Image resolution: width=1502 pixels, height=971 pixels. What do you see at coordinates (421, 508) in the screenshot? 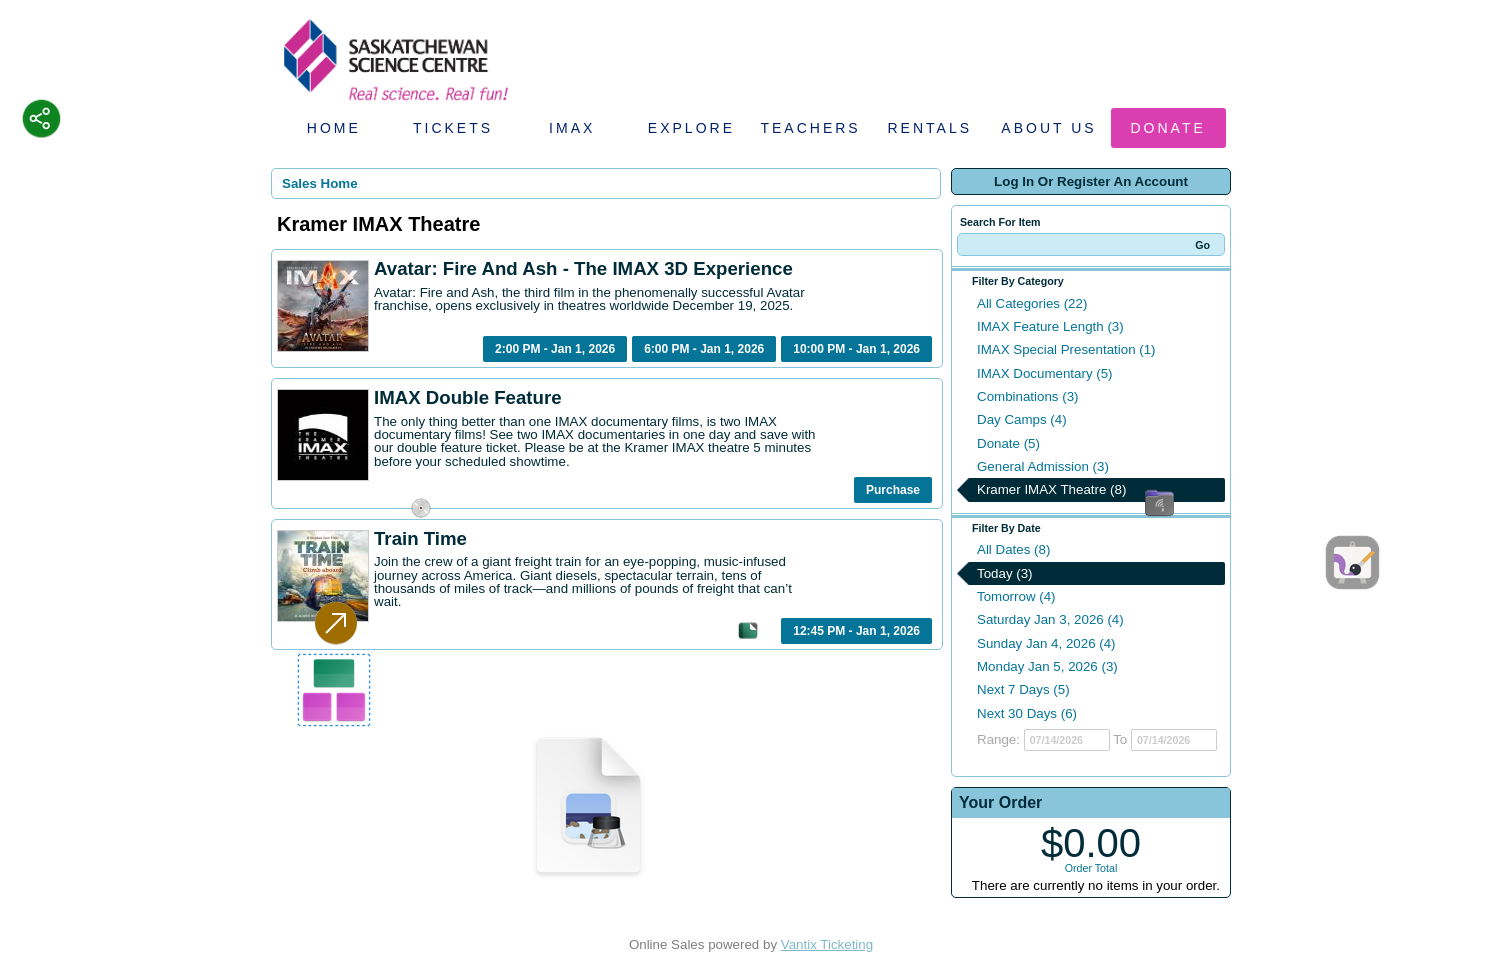
I see `access CD/DVD drive contents` at bounding box center [421, 508].